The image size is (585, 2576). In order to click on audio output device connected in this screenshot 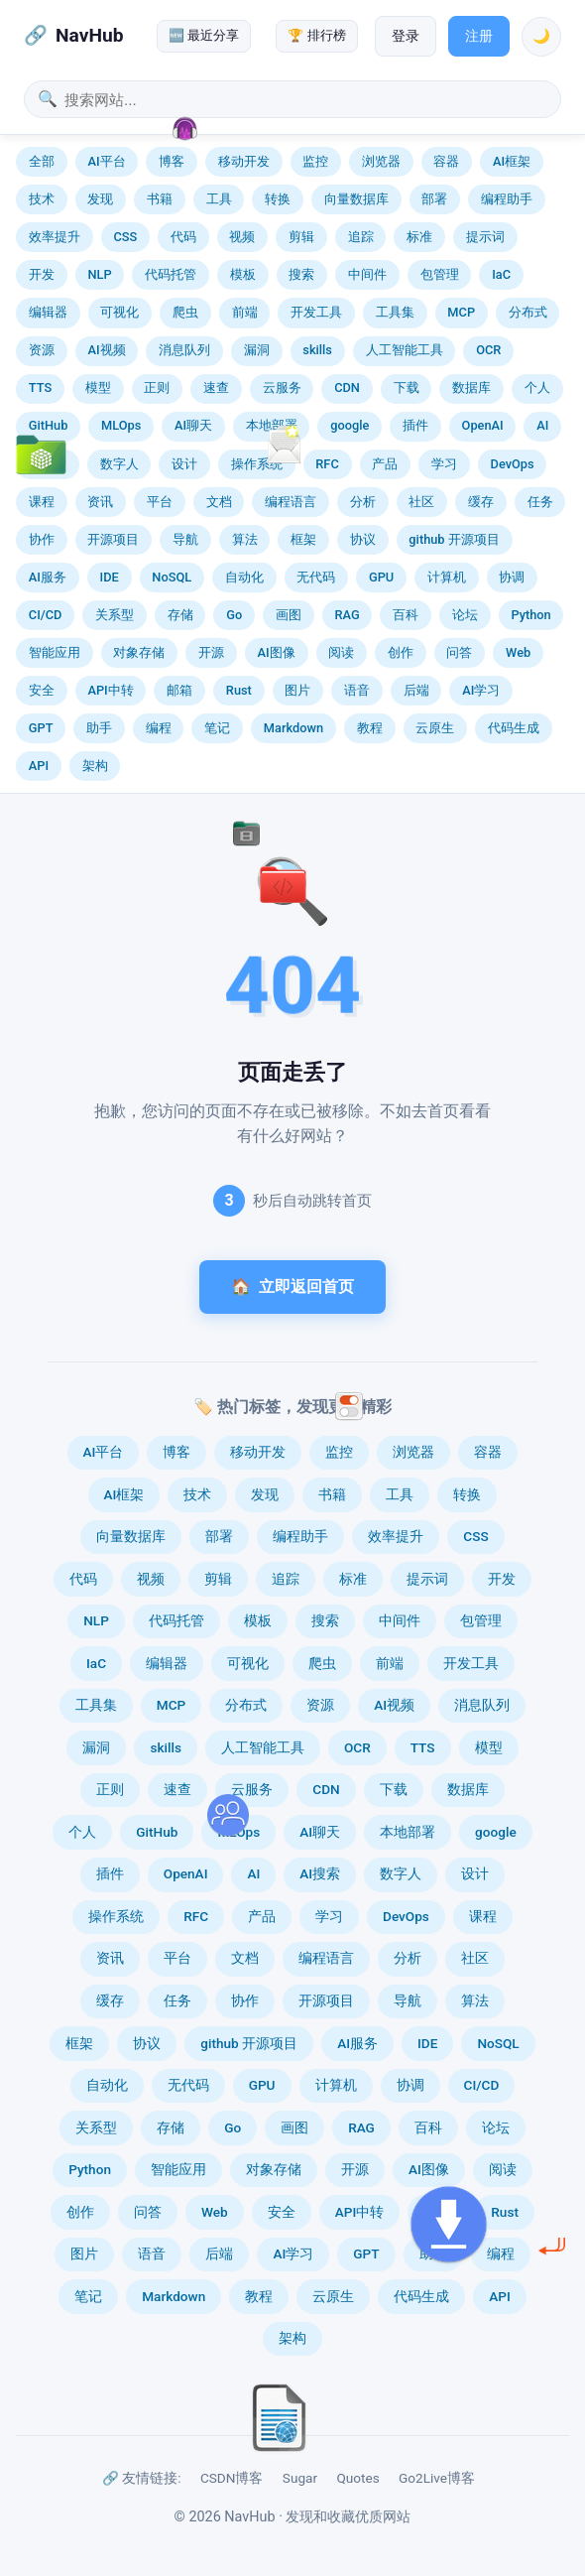, I will do `click(184, 128)`.